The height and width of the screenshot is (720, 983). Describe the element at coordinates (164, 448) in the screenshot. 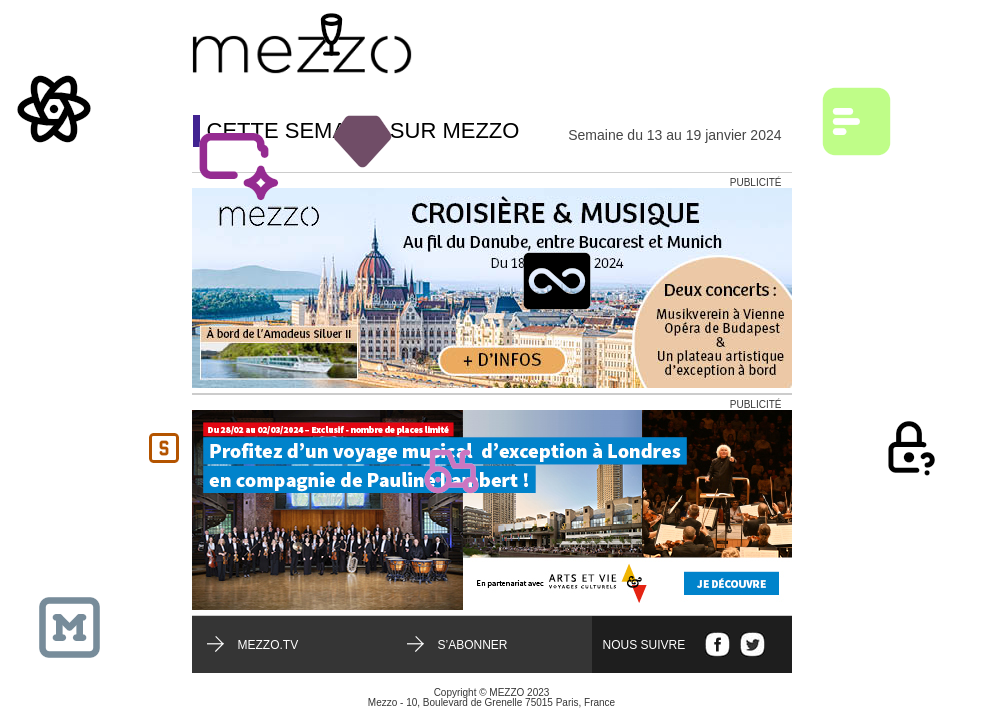

I see `indicates a shortcut or keyboard shortcut function` at that location.